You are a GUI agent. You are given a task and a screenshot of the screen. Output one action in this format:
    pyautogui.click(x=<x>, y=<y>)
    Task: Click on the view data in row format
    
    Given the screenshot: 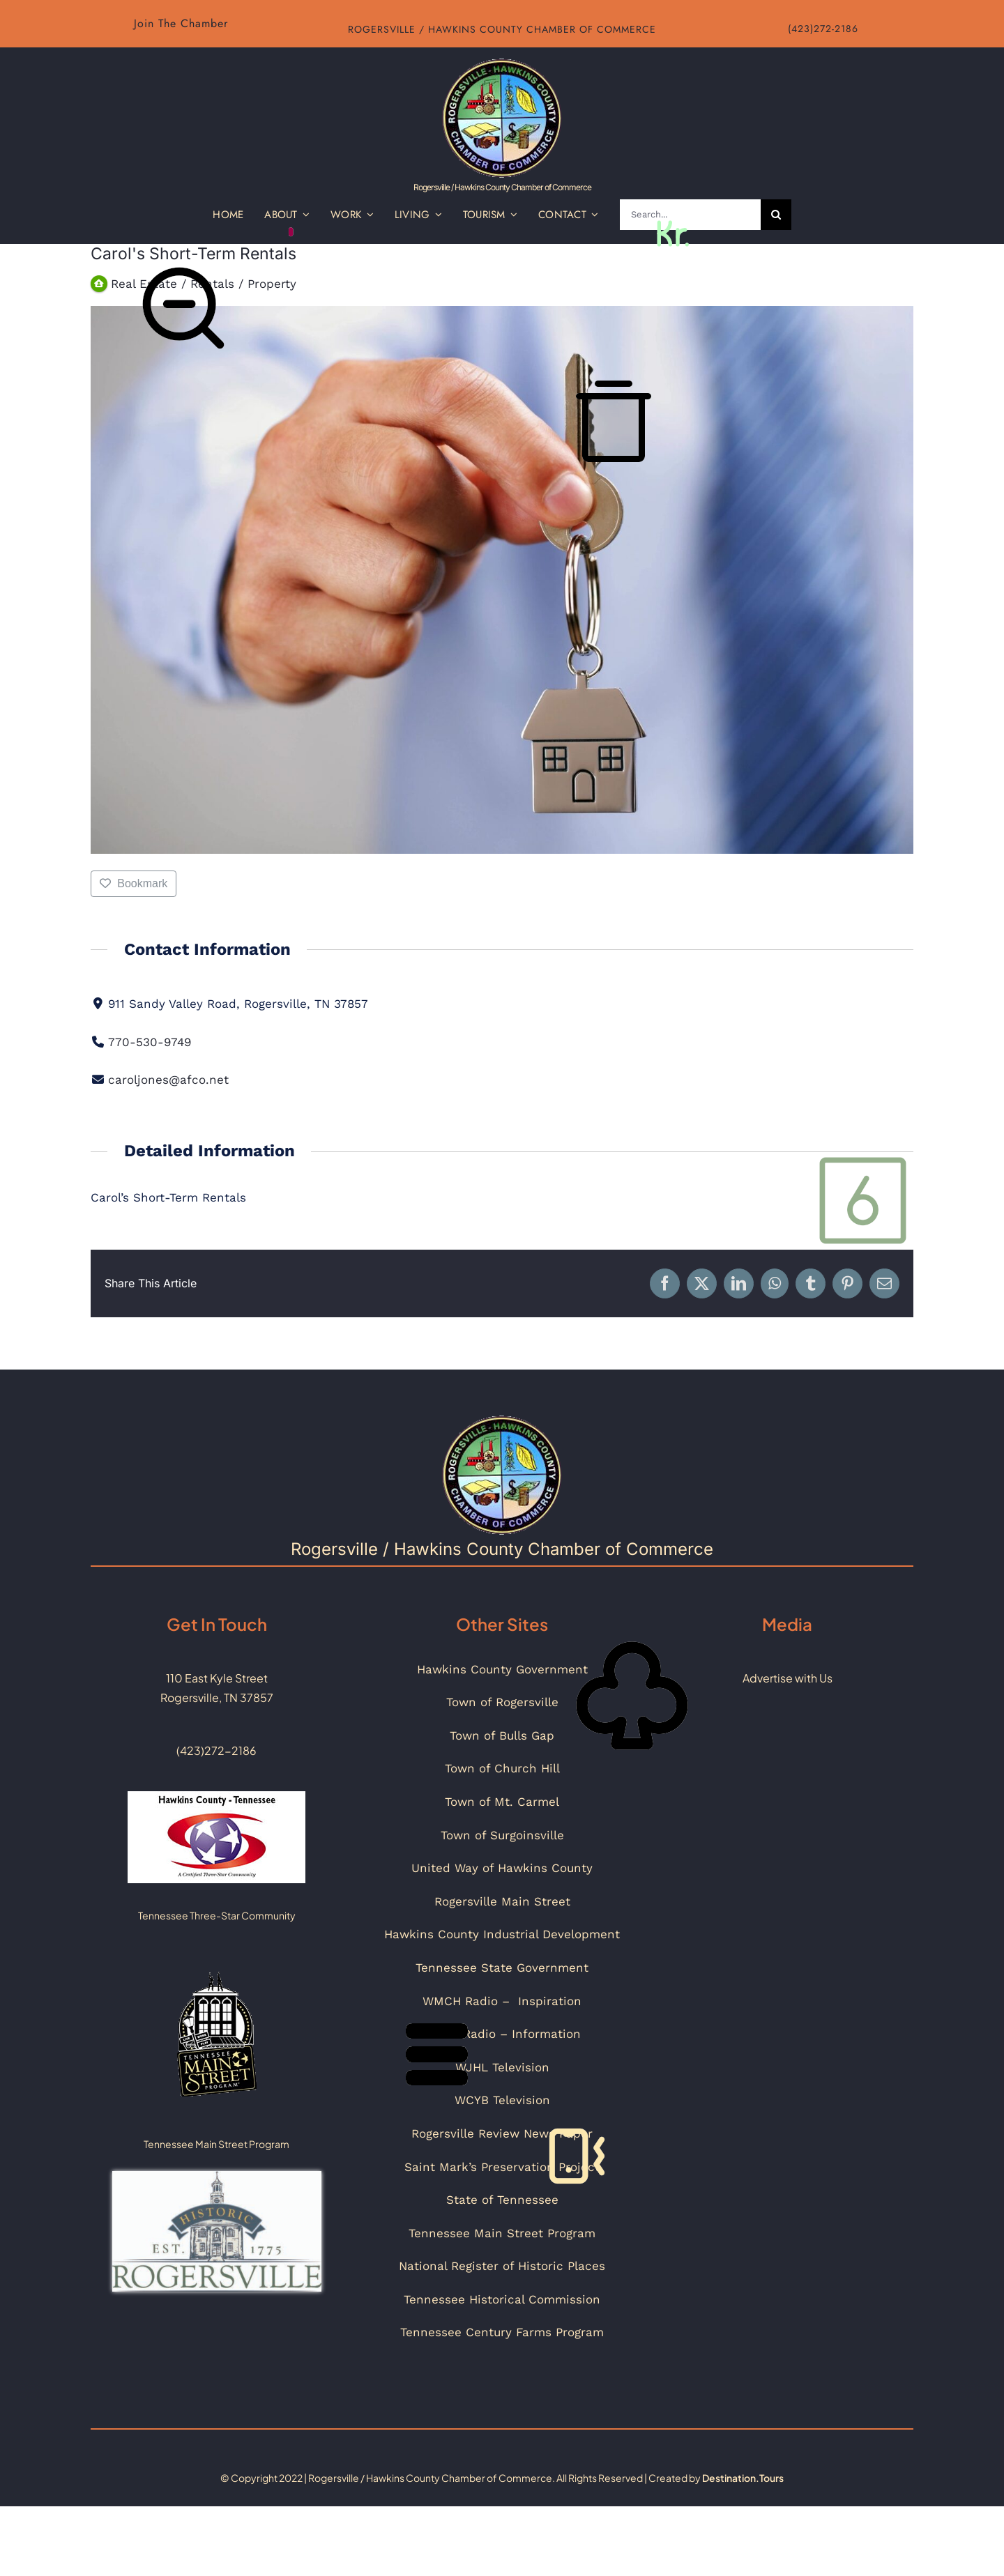 What is the action you would take?
    pyautogui.click(x=436, y=2054)
    